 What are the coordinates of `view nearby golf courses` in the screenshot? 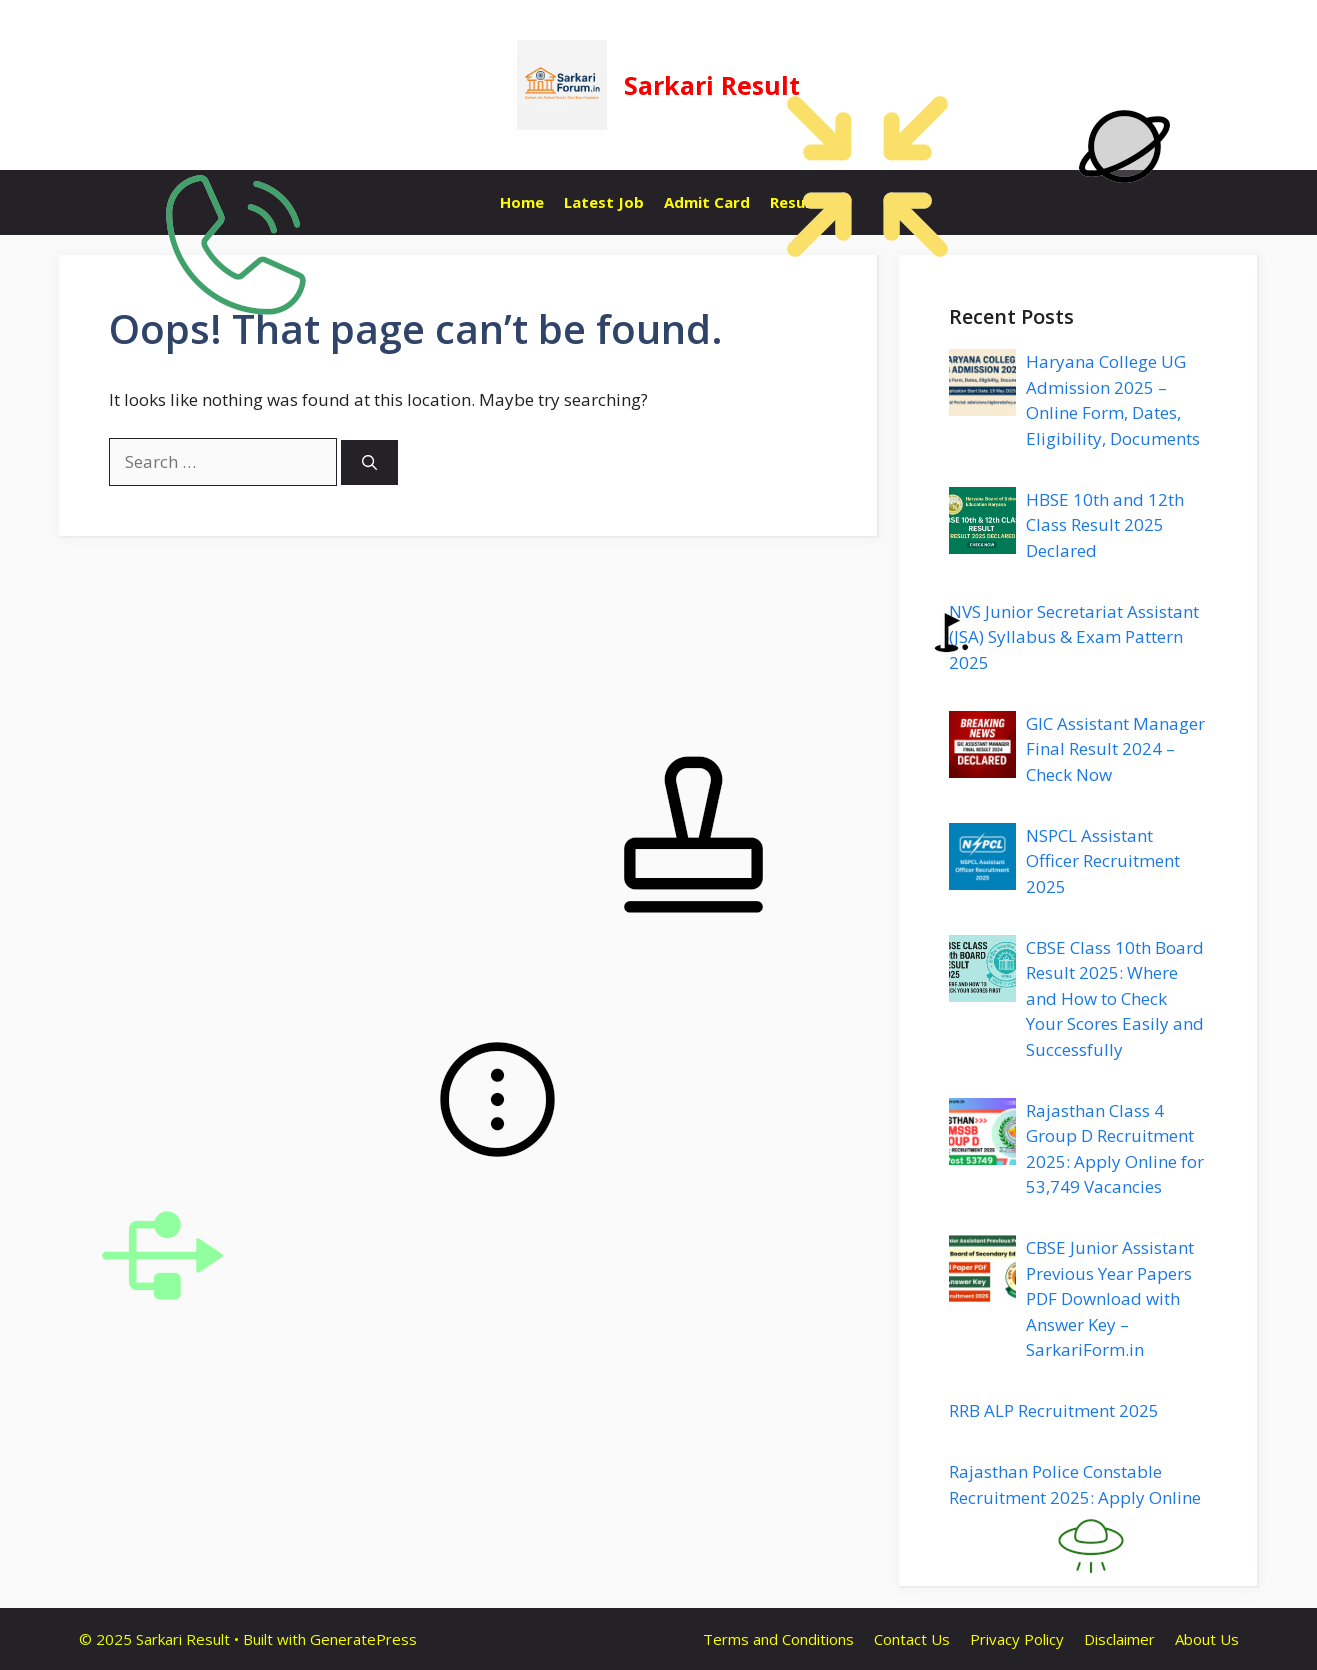 It's located at (950, 632).